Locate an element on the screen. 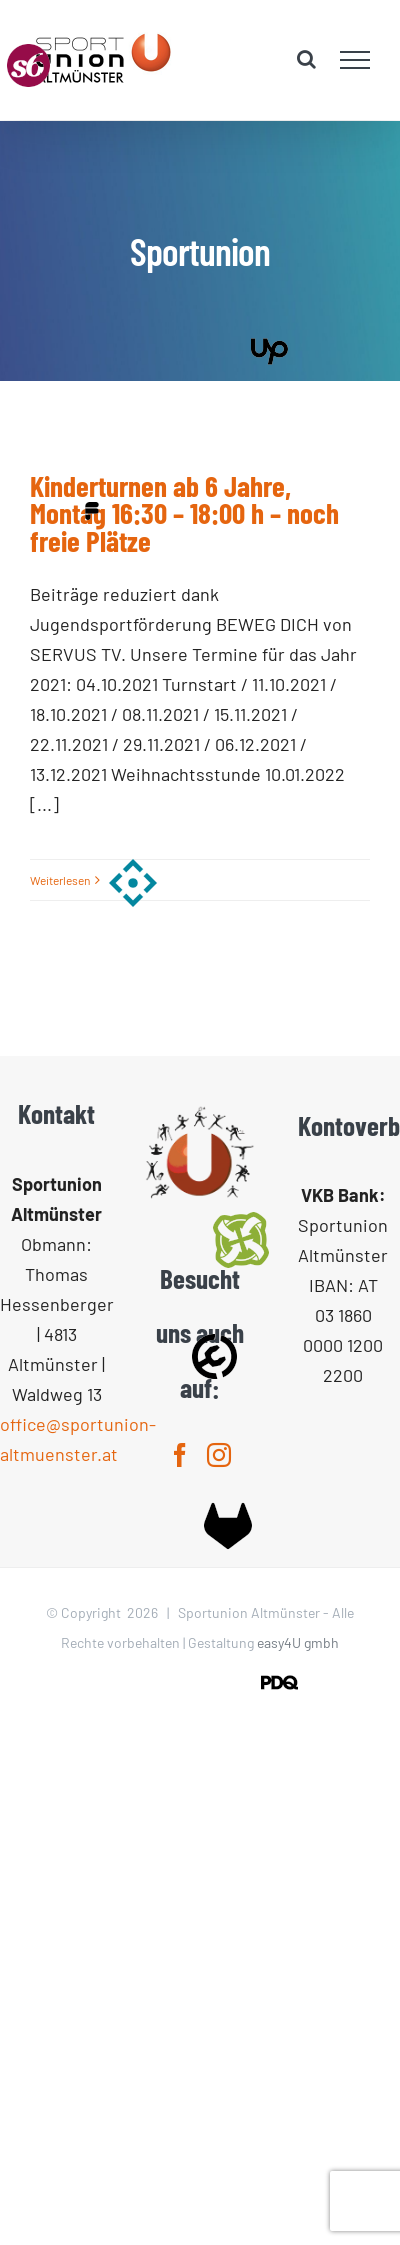 The width and height of the screenshot is (400, 2245). drag to reposition this element is located at coordinates (133, 883).